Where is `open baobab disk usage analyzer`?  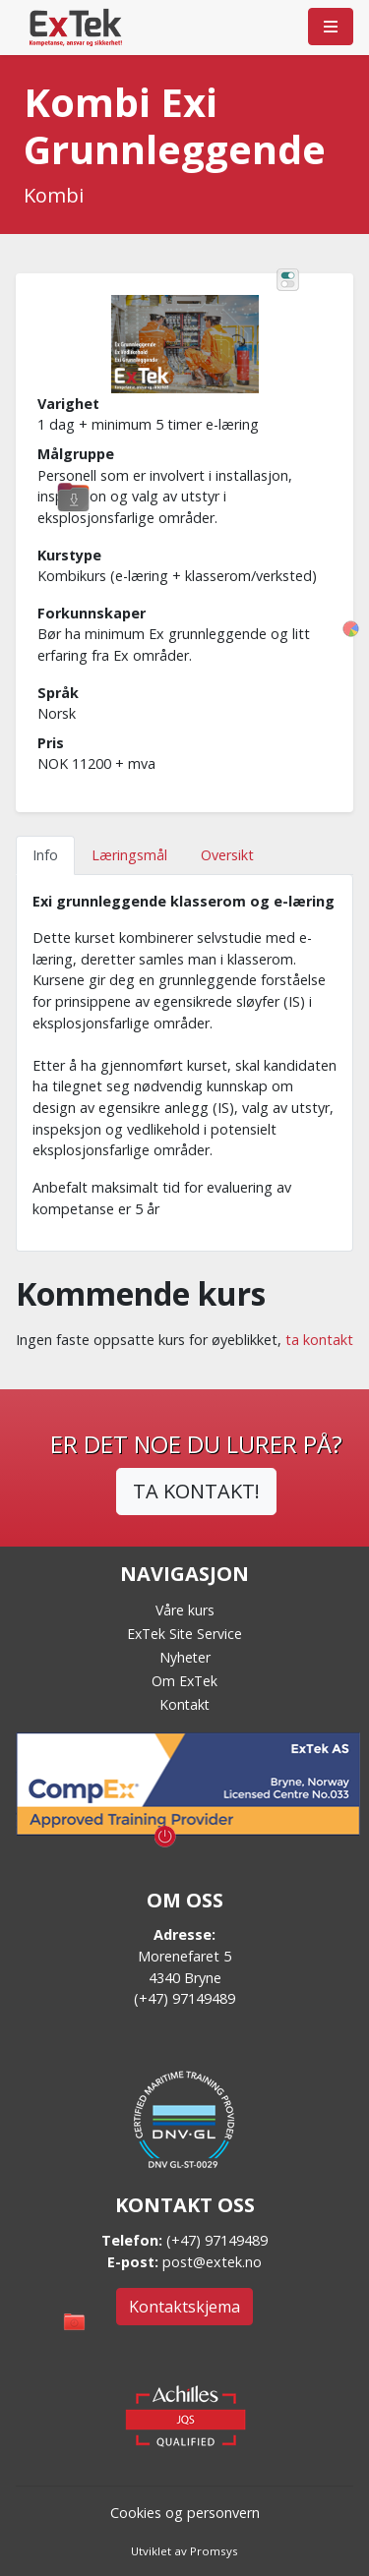
open baobab disk usage analyzer is located at coordinates (350, 628).